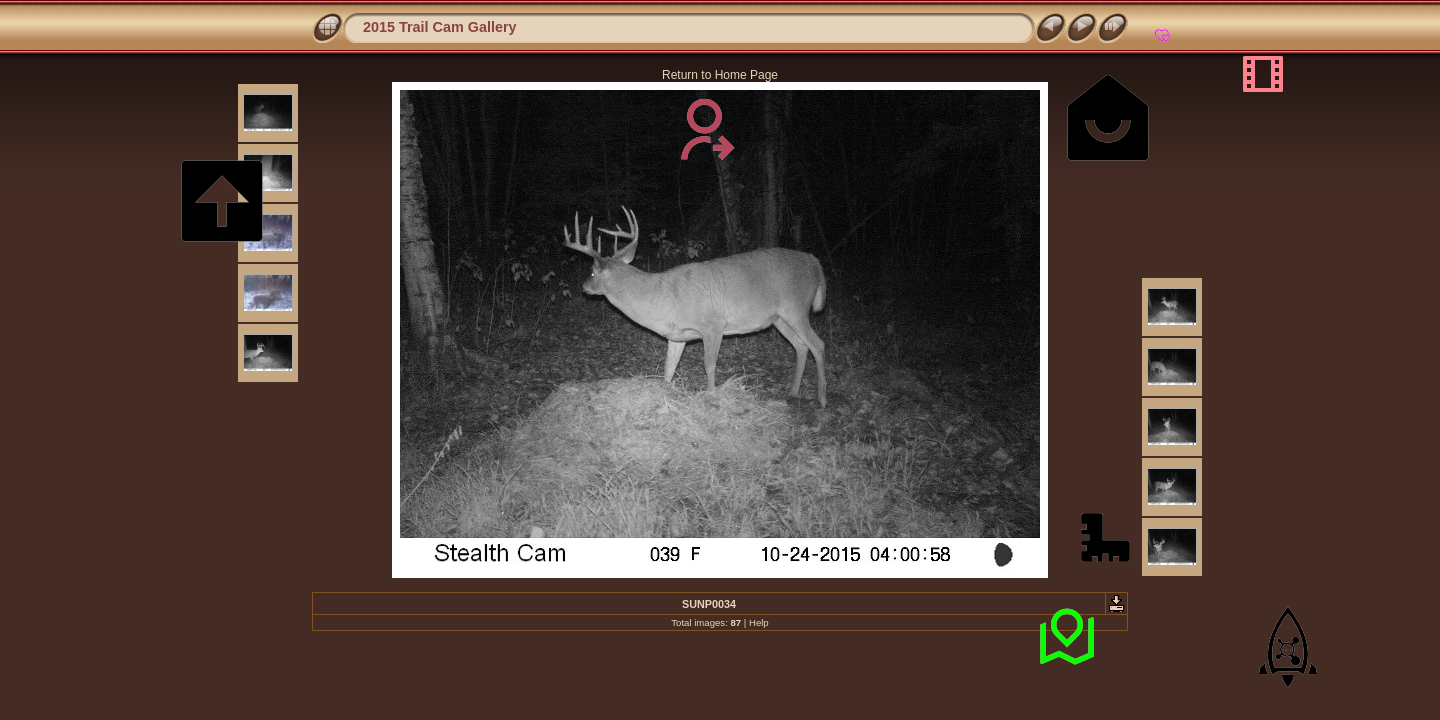  I want to click on return to home screen, so click(1108, 120).